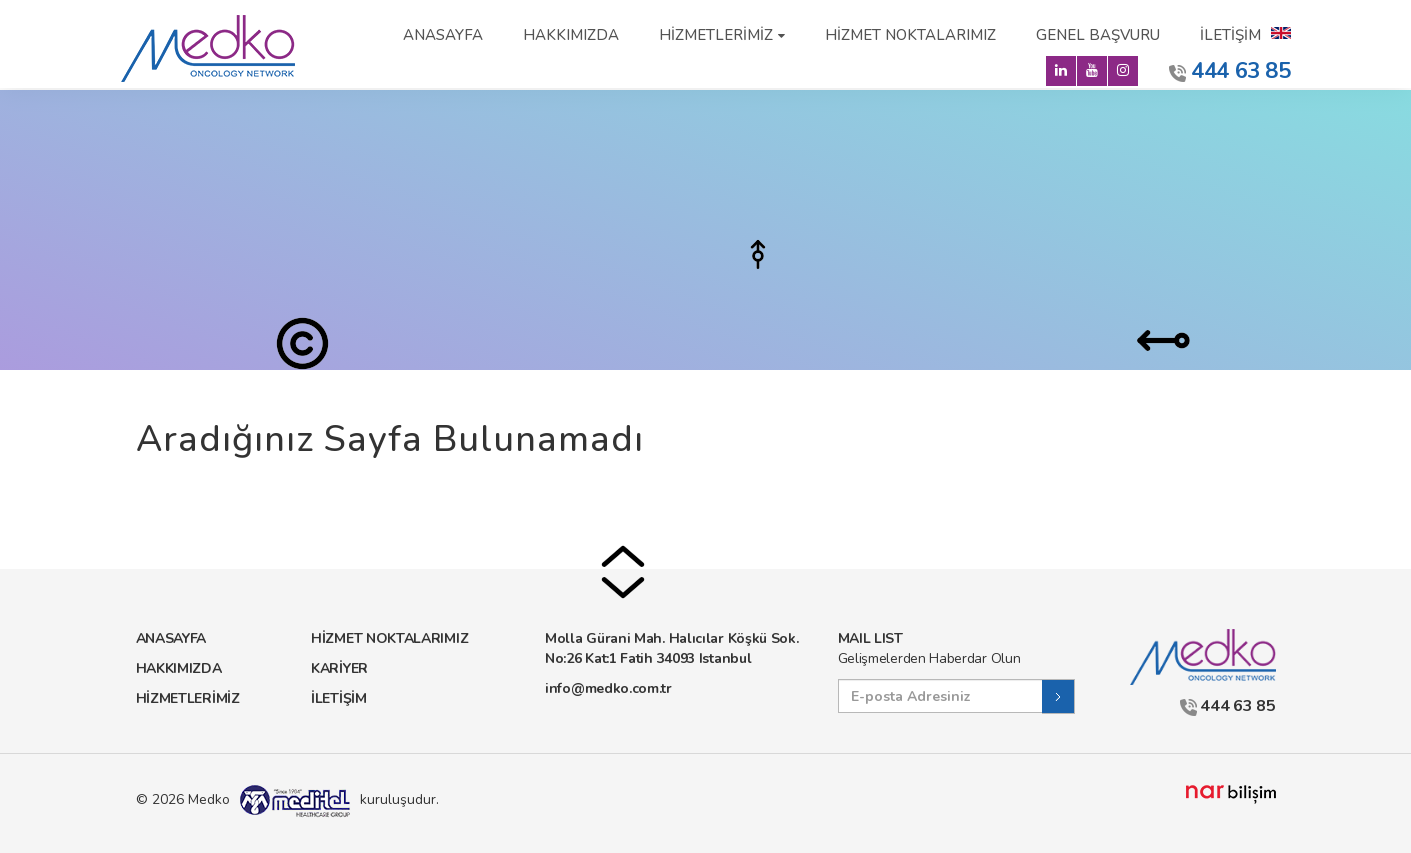 The height and width of the screenshot is (853, 1411). I want to click on go back to the previous screen, so click(1163, 340).